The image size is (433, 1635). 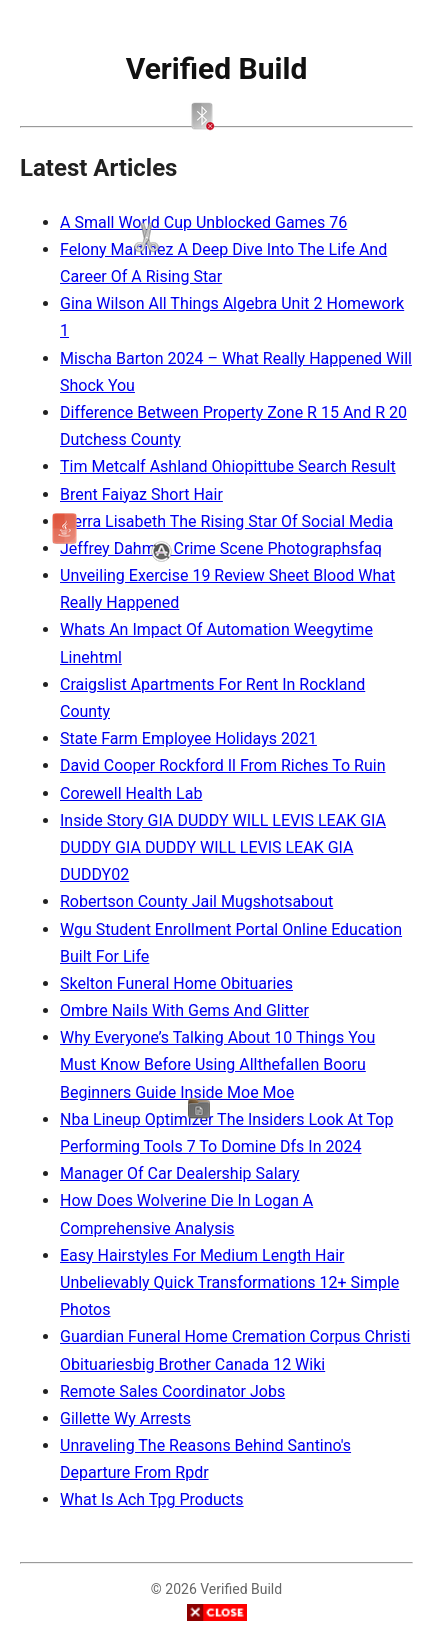 I want to click on cut selected content to clipboard, so click(x=146, y=237).